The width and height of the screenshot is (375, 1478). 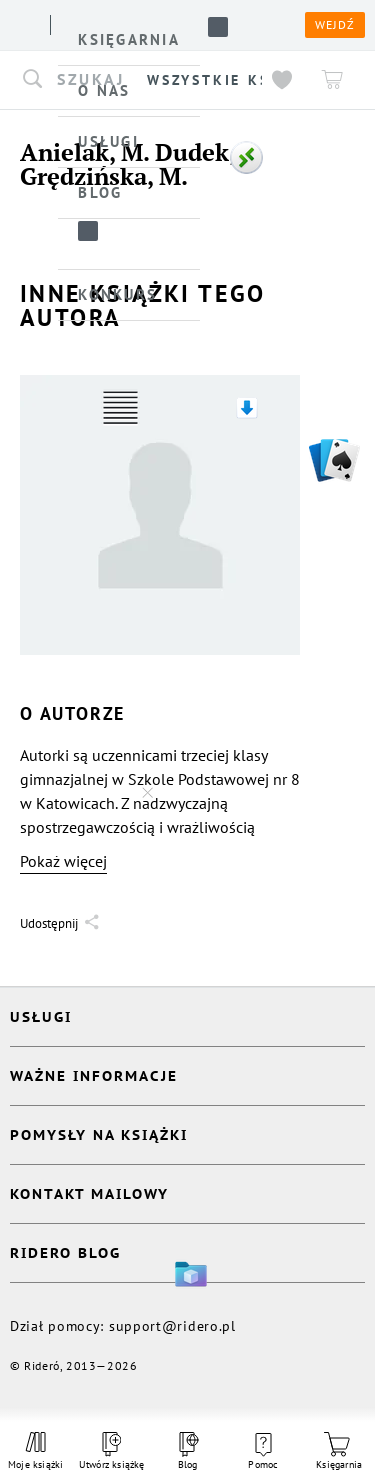 What do you see at coordinates (334, 460) in the screenshot?
I see `open the solitaire card game app` at bounding box center [334, 460].